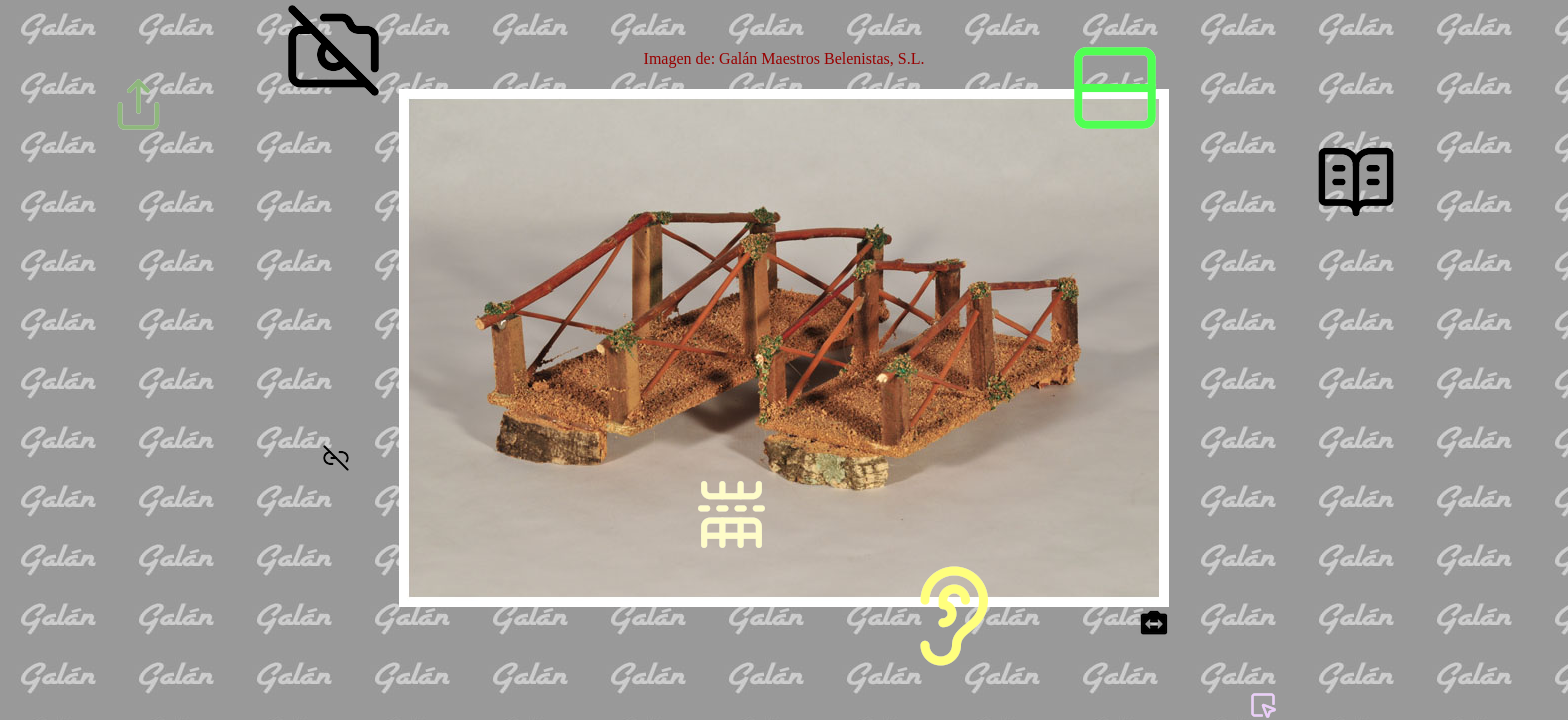  I want to click on split table rows into separate sections, so click(731, 514).